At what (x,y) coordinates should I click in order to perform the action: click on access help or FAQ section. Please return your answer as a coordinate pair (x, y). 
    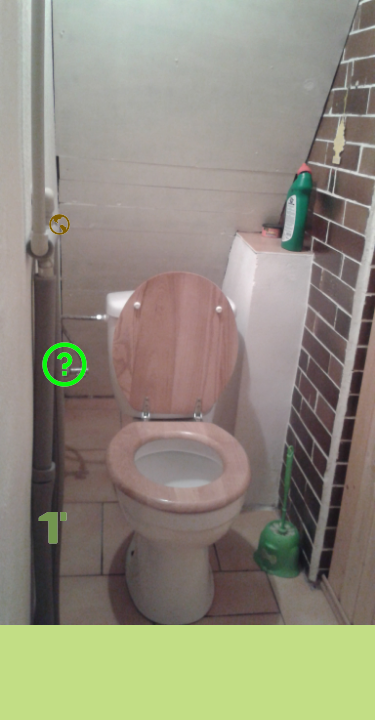
    Looking at the image, I should click on (64, 364).